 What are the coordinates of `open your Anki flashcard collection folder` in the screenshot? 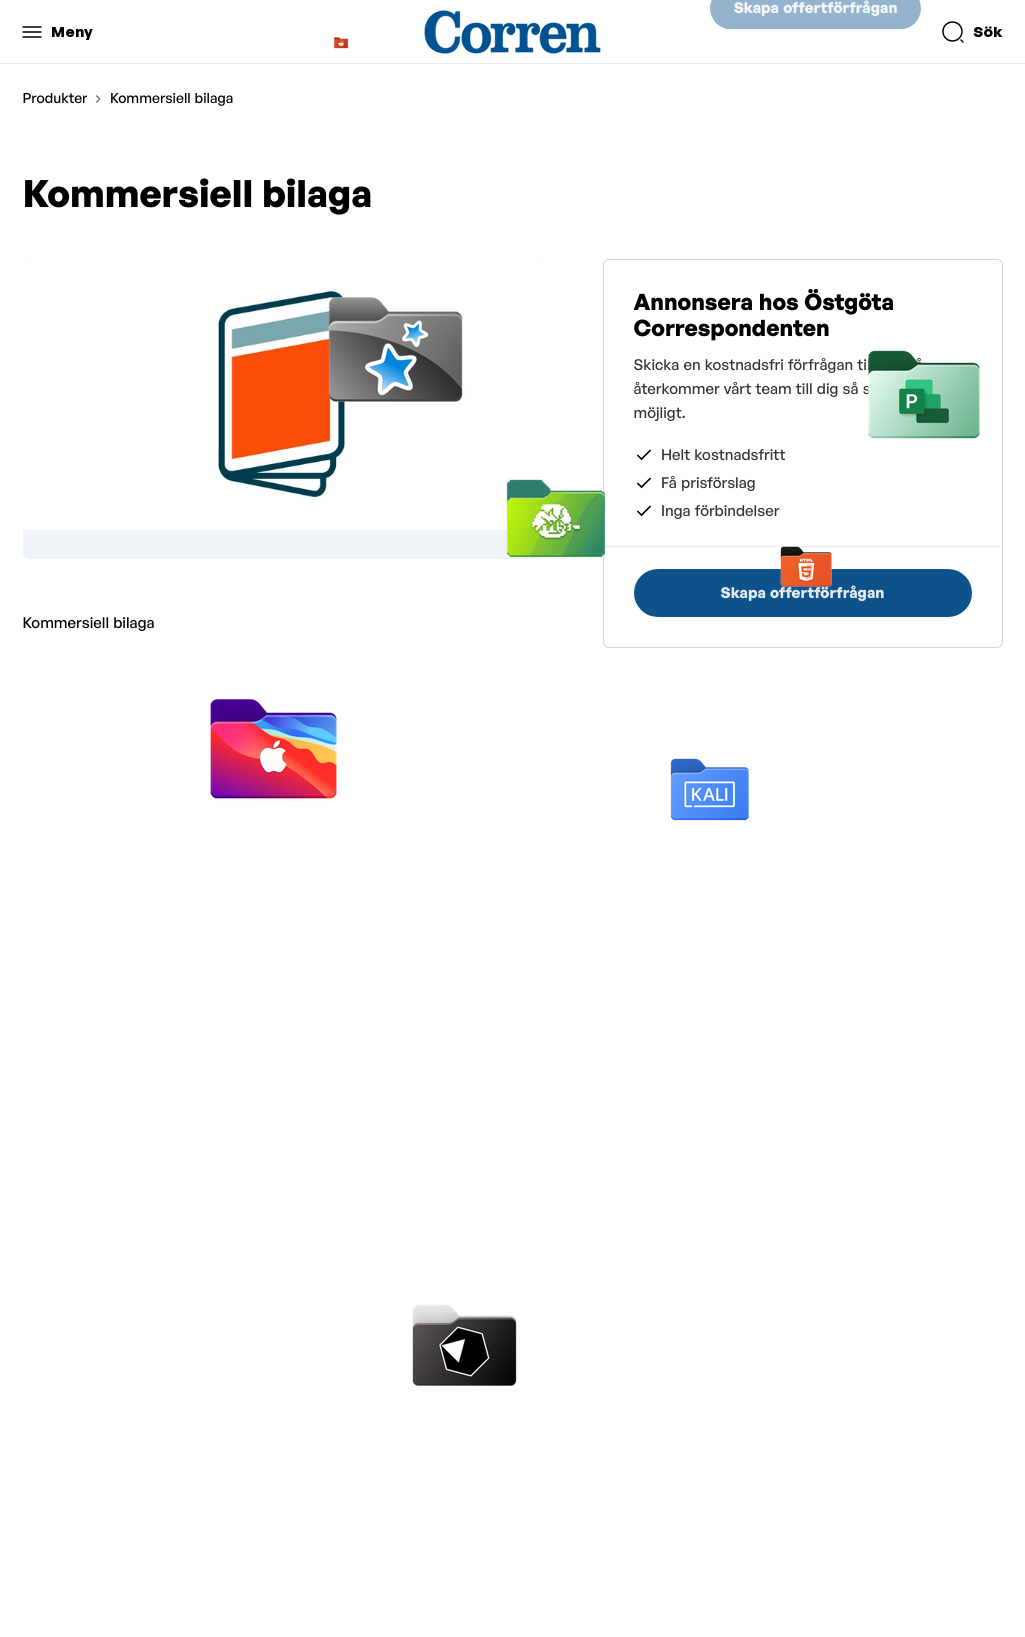 It's located at (395, 353).